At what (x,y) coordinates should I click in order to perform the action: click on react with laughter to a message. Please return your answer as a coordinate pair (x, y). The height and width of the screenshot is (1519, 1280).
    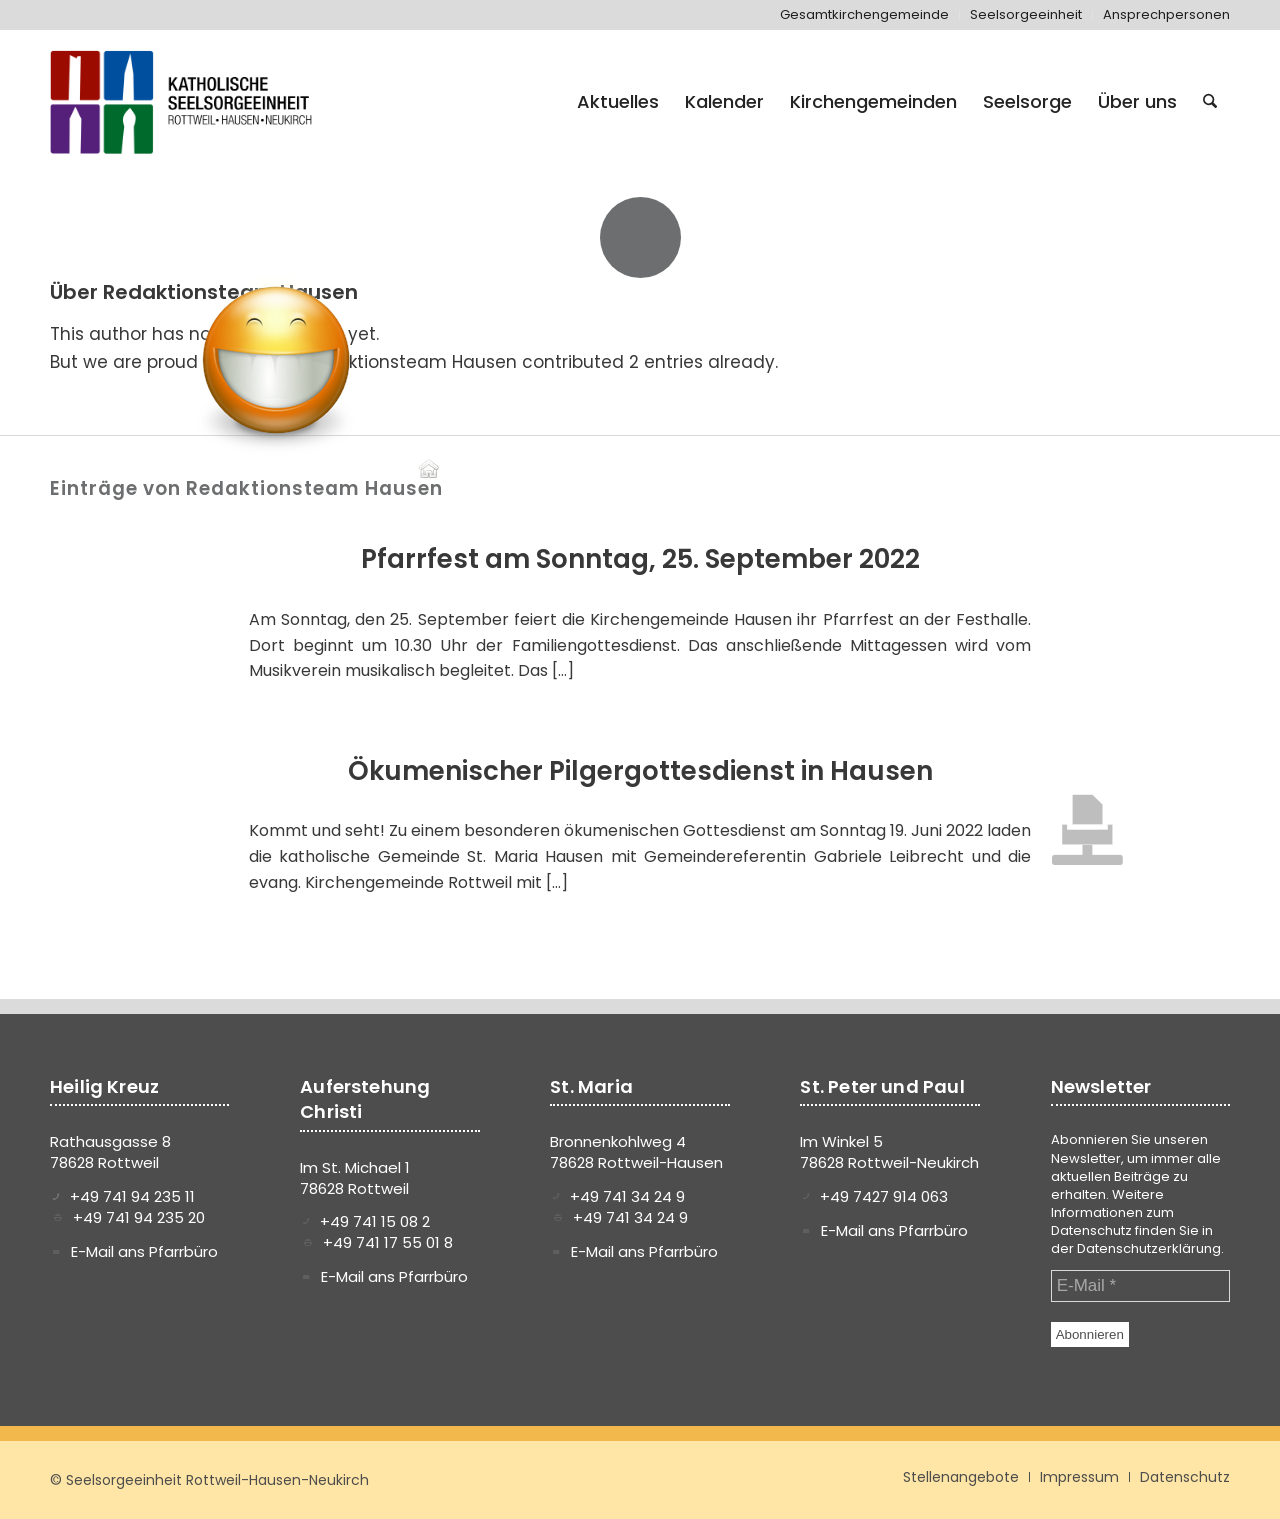
    Looking at the image, I should click on (277, 367).